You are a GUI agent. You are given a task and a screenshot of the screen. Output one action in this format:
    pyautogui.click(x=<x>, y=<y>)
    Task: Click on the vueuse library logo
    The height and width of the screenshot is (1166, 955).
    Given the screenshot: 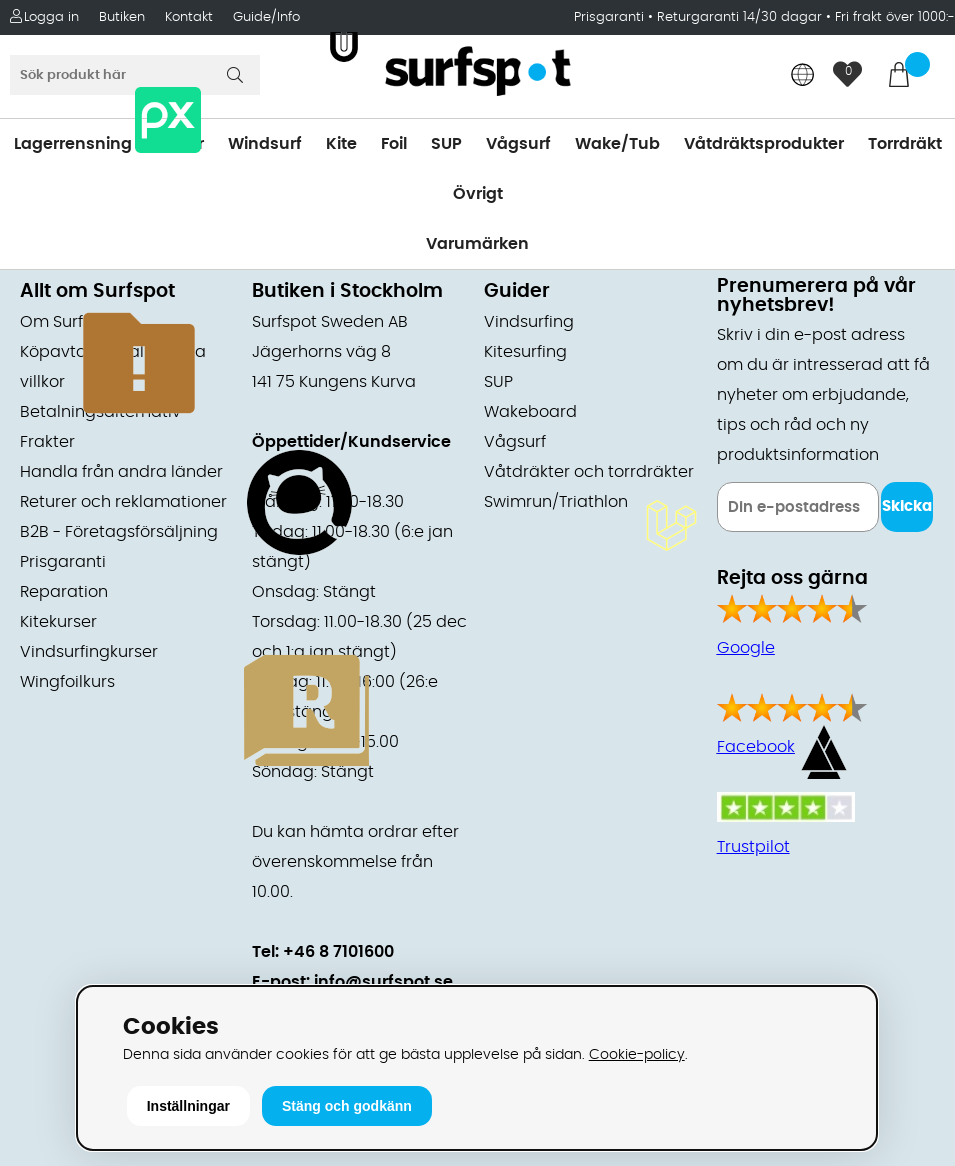 What is the action you would take?
    pyautogui.click(x=344, y=47)
    